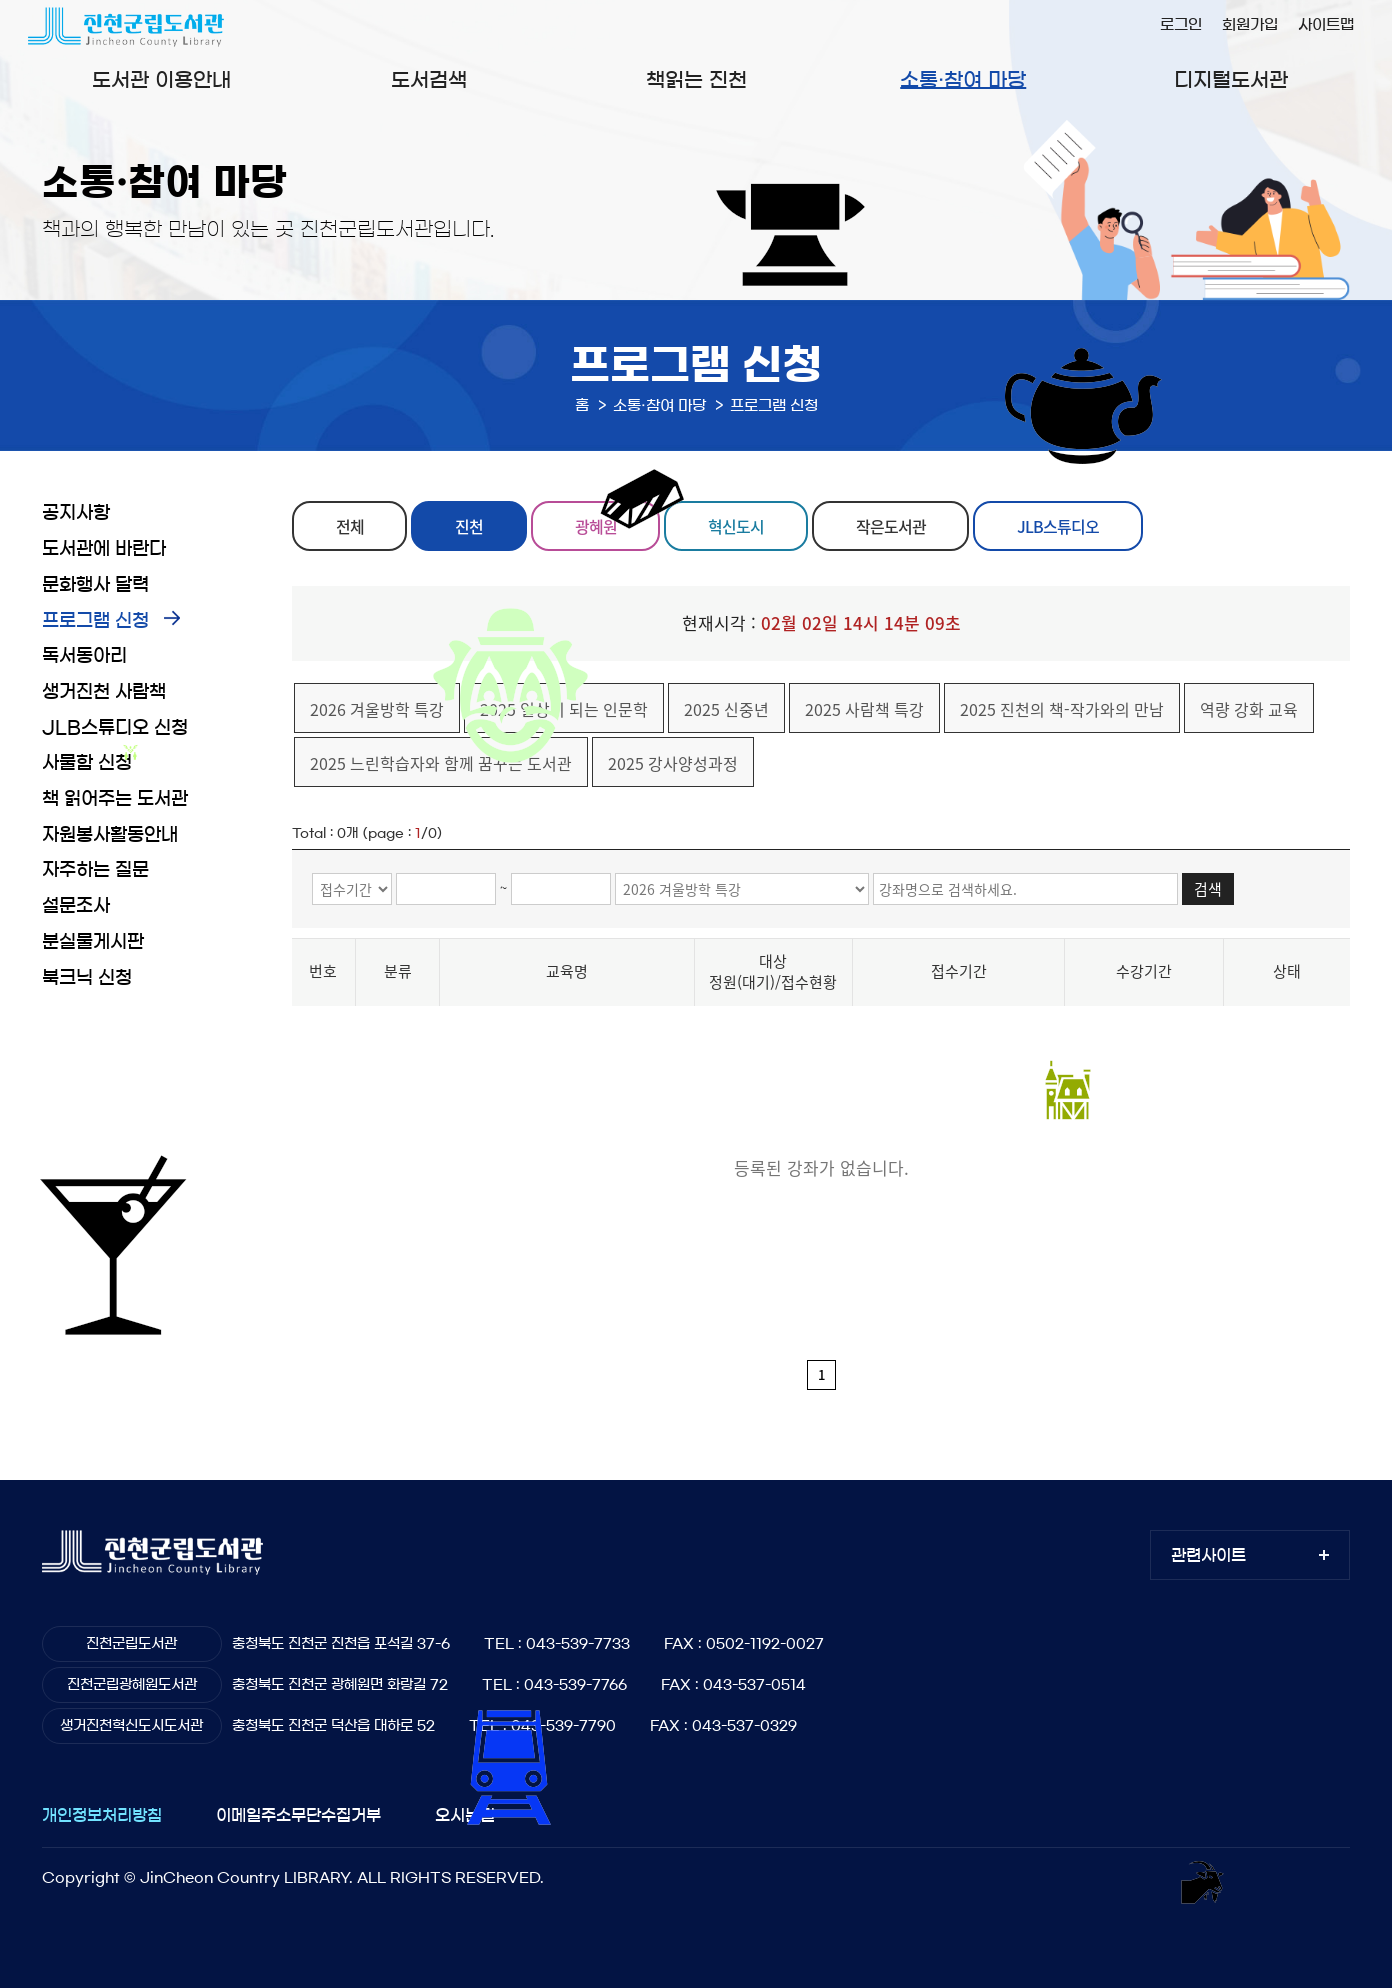 This screenshot has width=1392, height=1988. What do you see at coordinates (1082, 404) in the screenshot?
I see `access tea or beverage-related features` at bounding box center [1082, 404].